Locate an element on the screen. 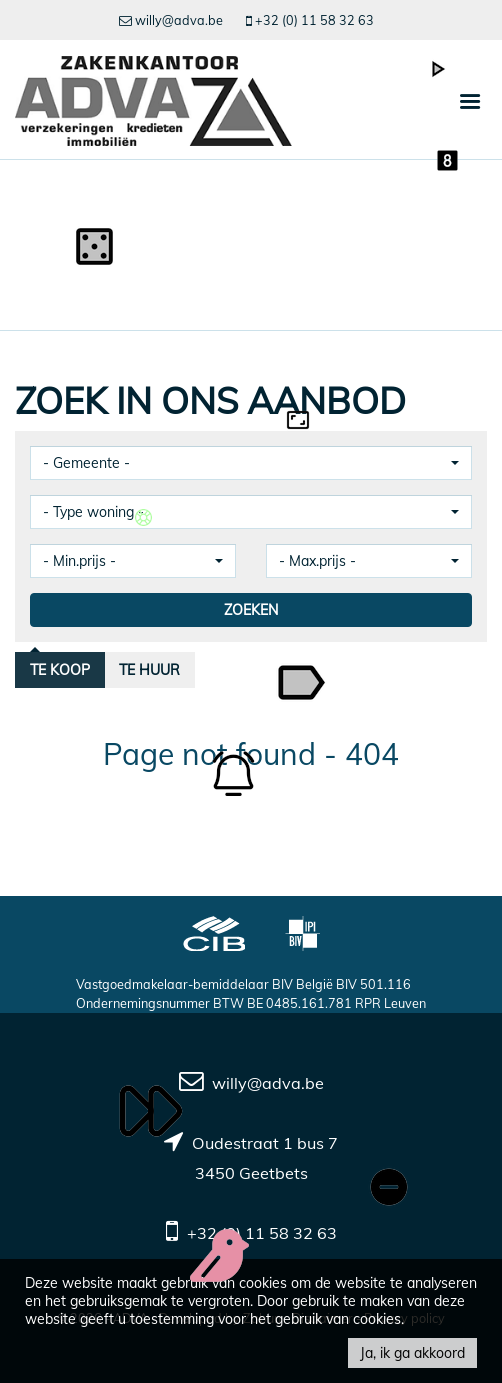  add or edit a label for an item is located at coordinates (300, 682).